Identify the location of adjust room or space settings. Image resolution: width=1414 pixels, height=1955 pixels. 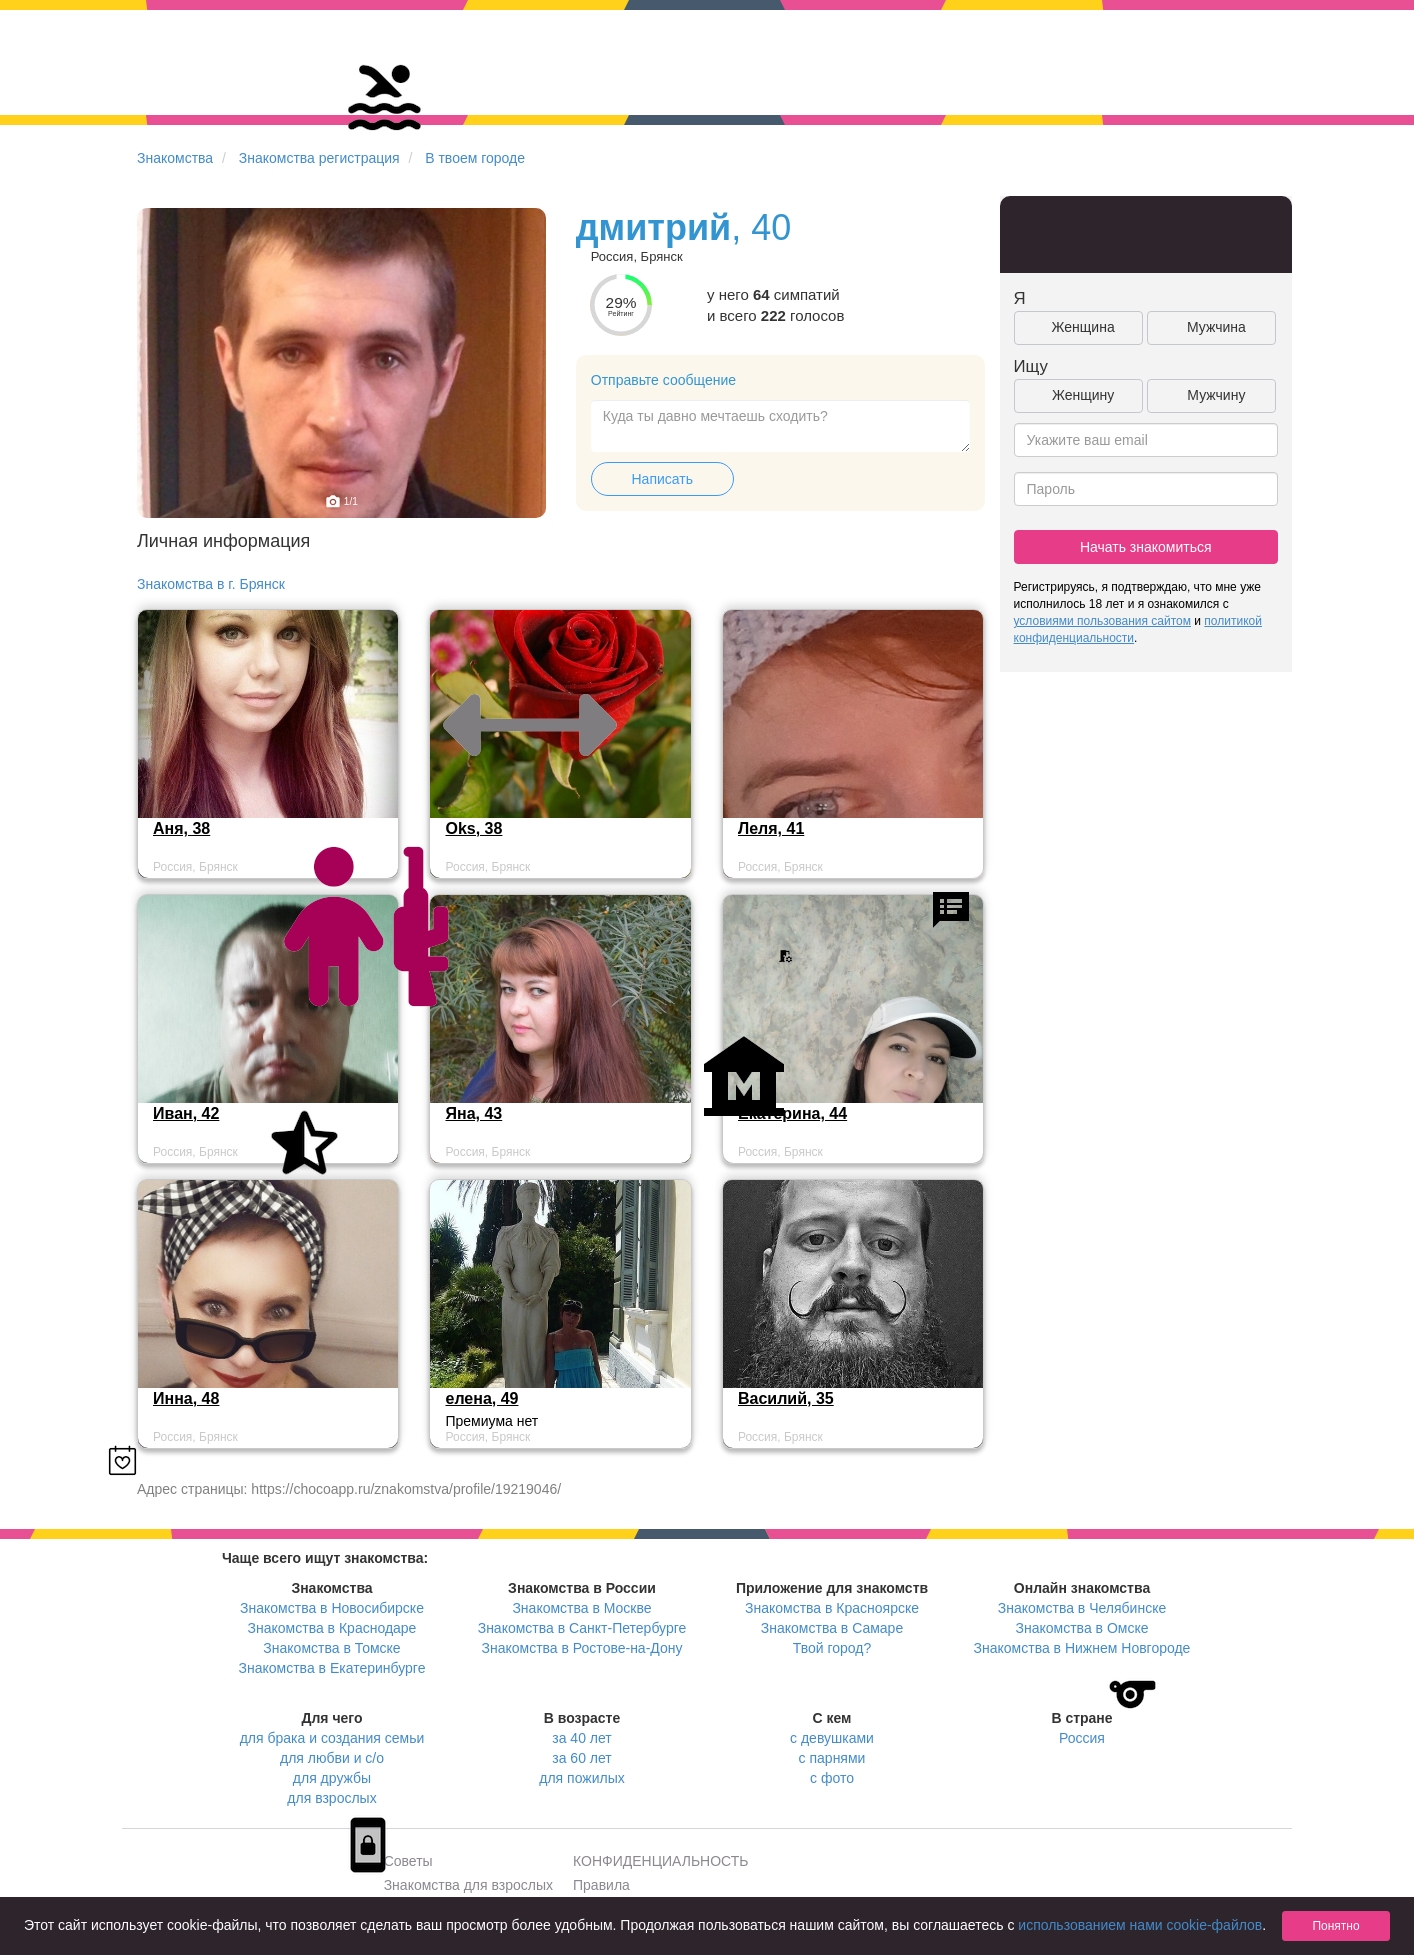
(785, 956).